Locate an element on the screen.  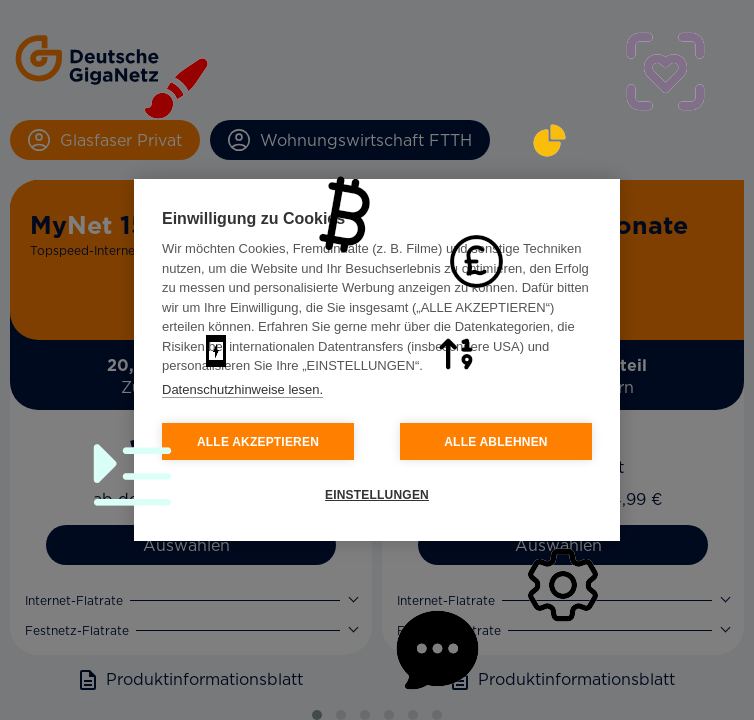
view analytics or statistics breakdown is located at coordinates (549, 140).